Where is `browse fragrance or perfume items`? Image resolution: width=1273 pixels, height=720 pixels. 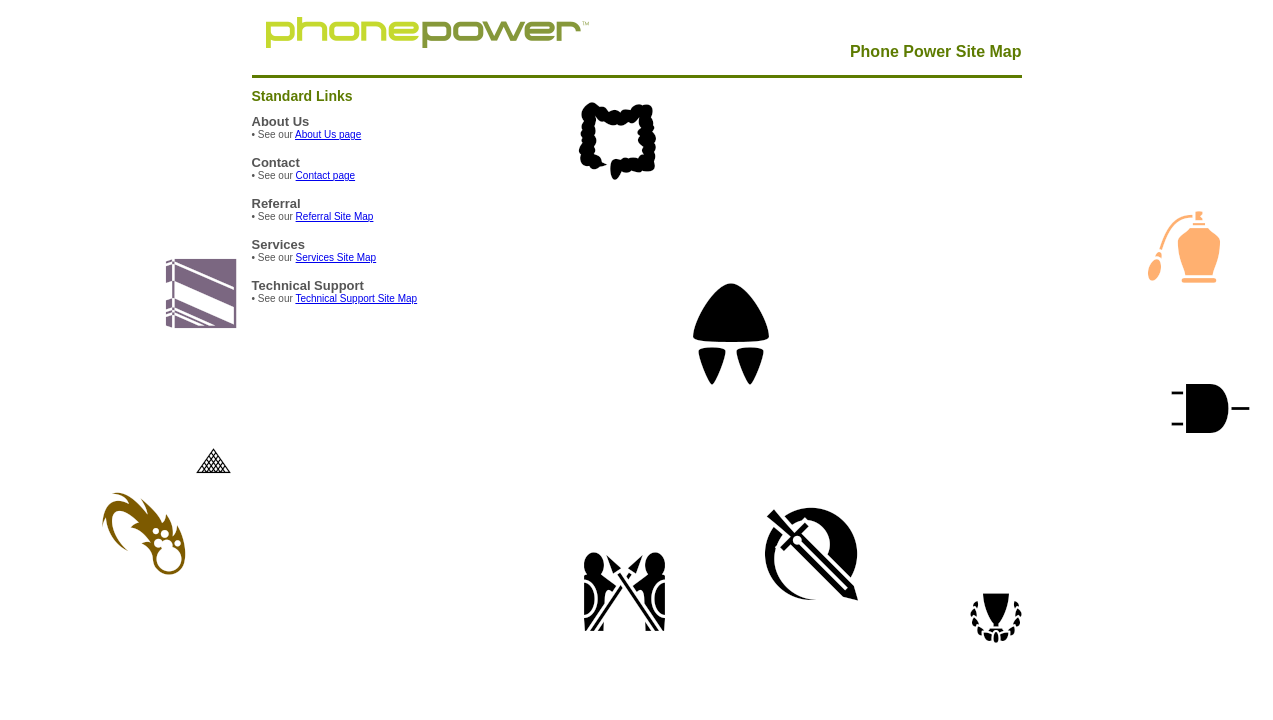 browse fragrance or perfume items is located at coordinates (1184, 247).